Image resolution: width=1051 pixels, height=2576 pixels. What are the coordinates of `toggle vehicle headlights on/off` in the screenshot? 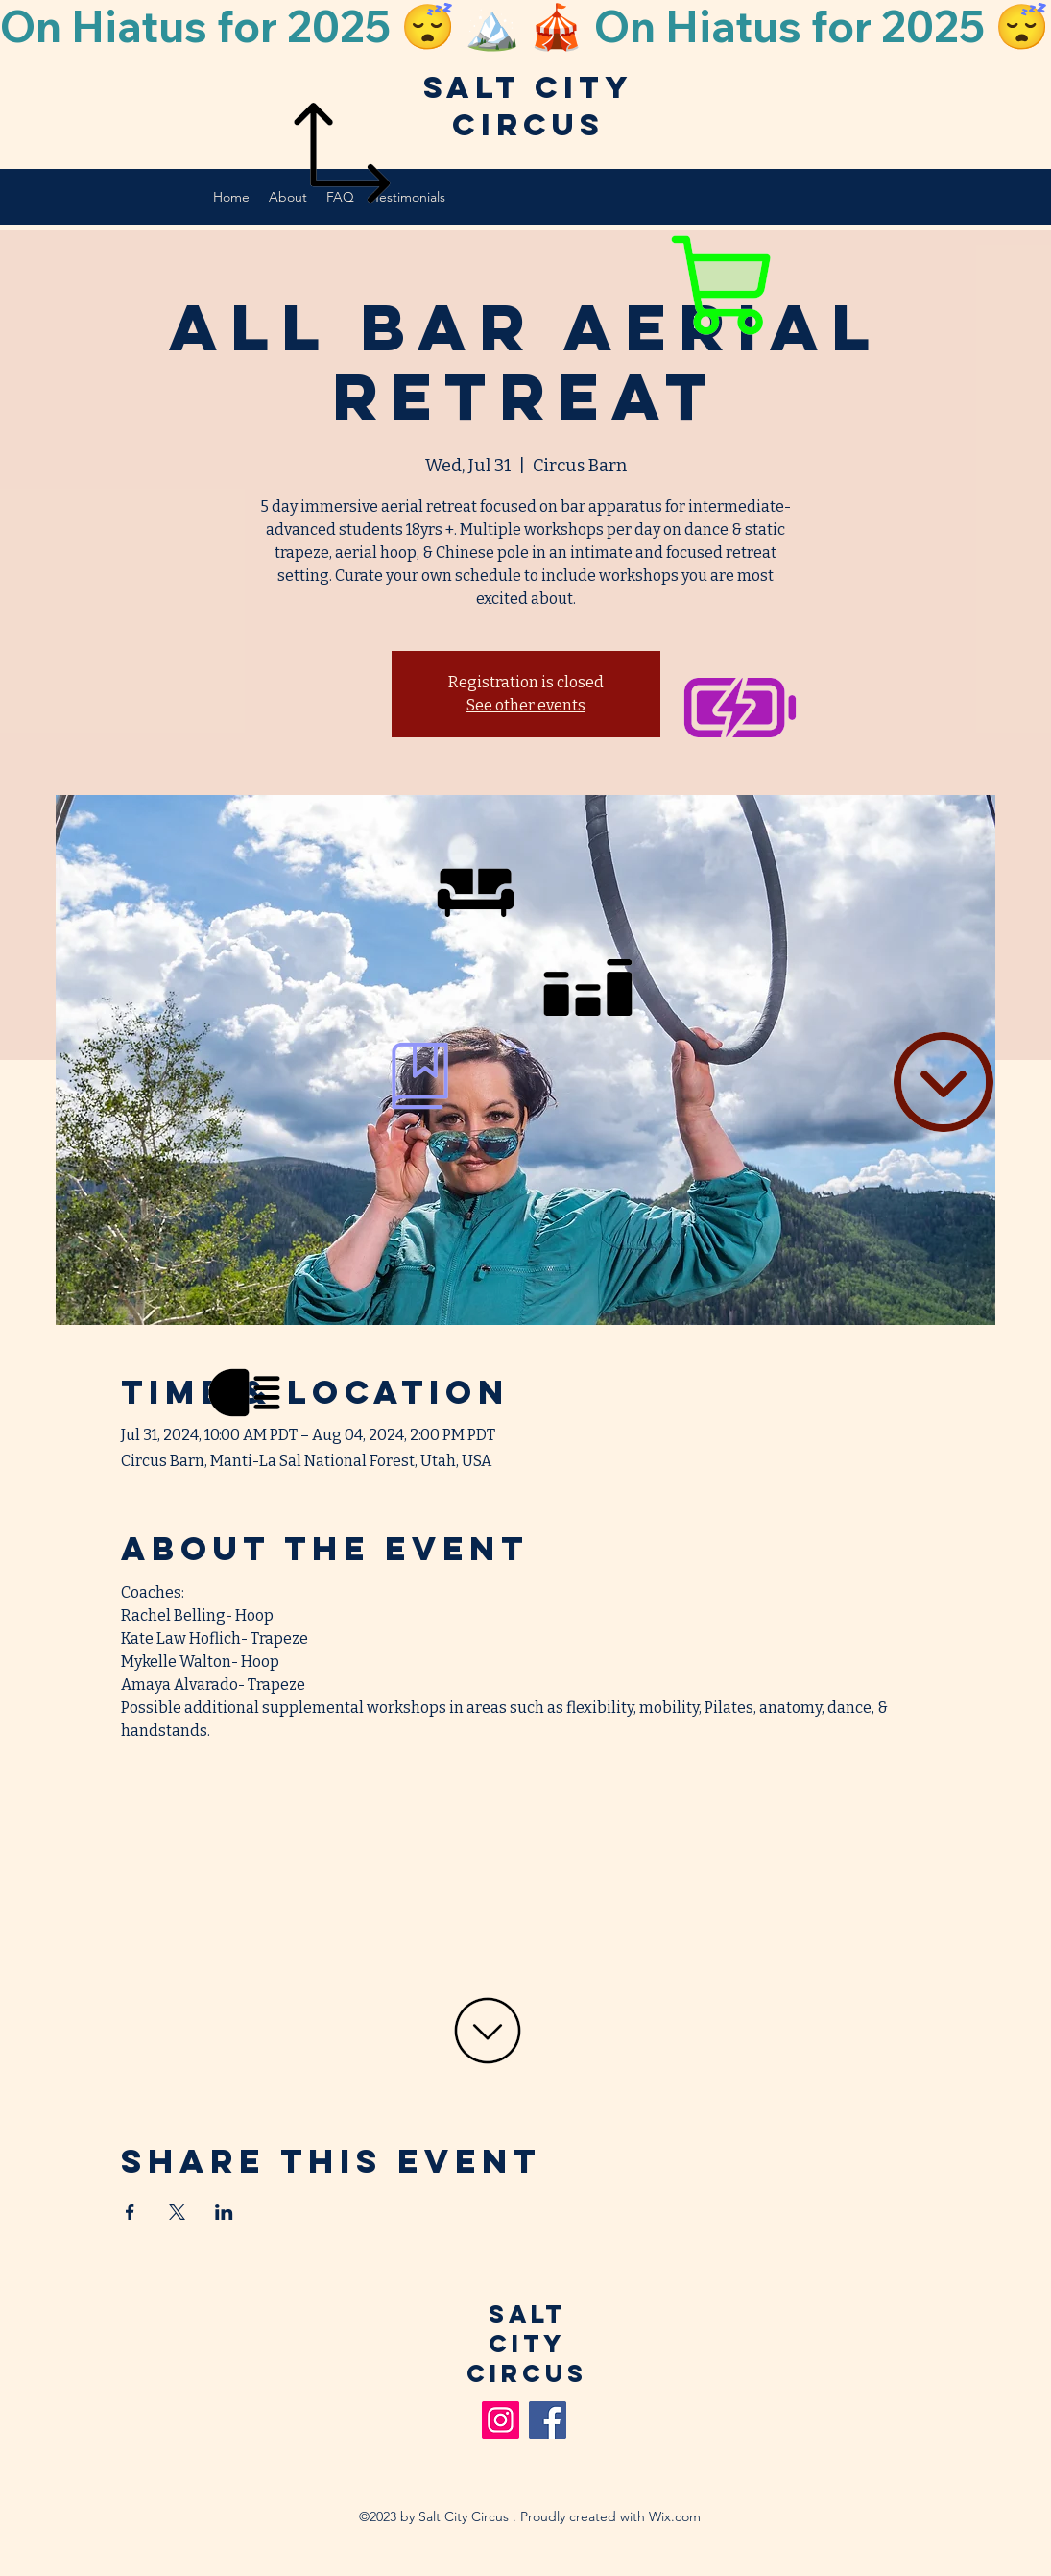 It's located at (244, 1392).